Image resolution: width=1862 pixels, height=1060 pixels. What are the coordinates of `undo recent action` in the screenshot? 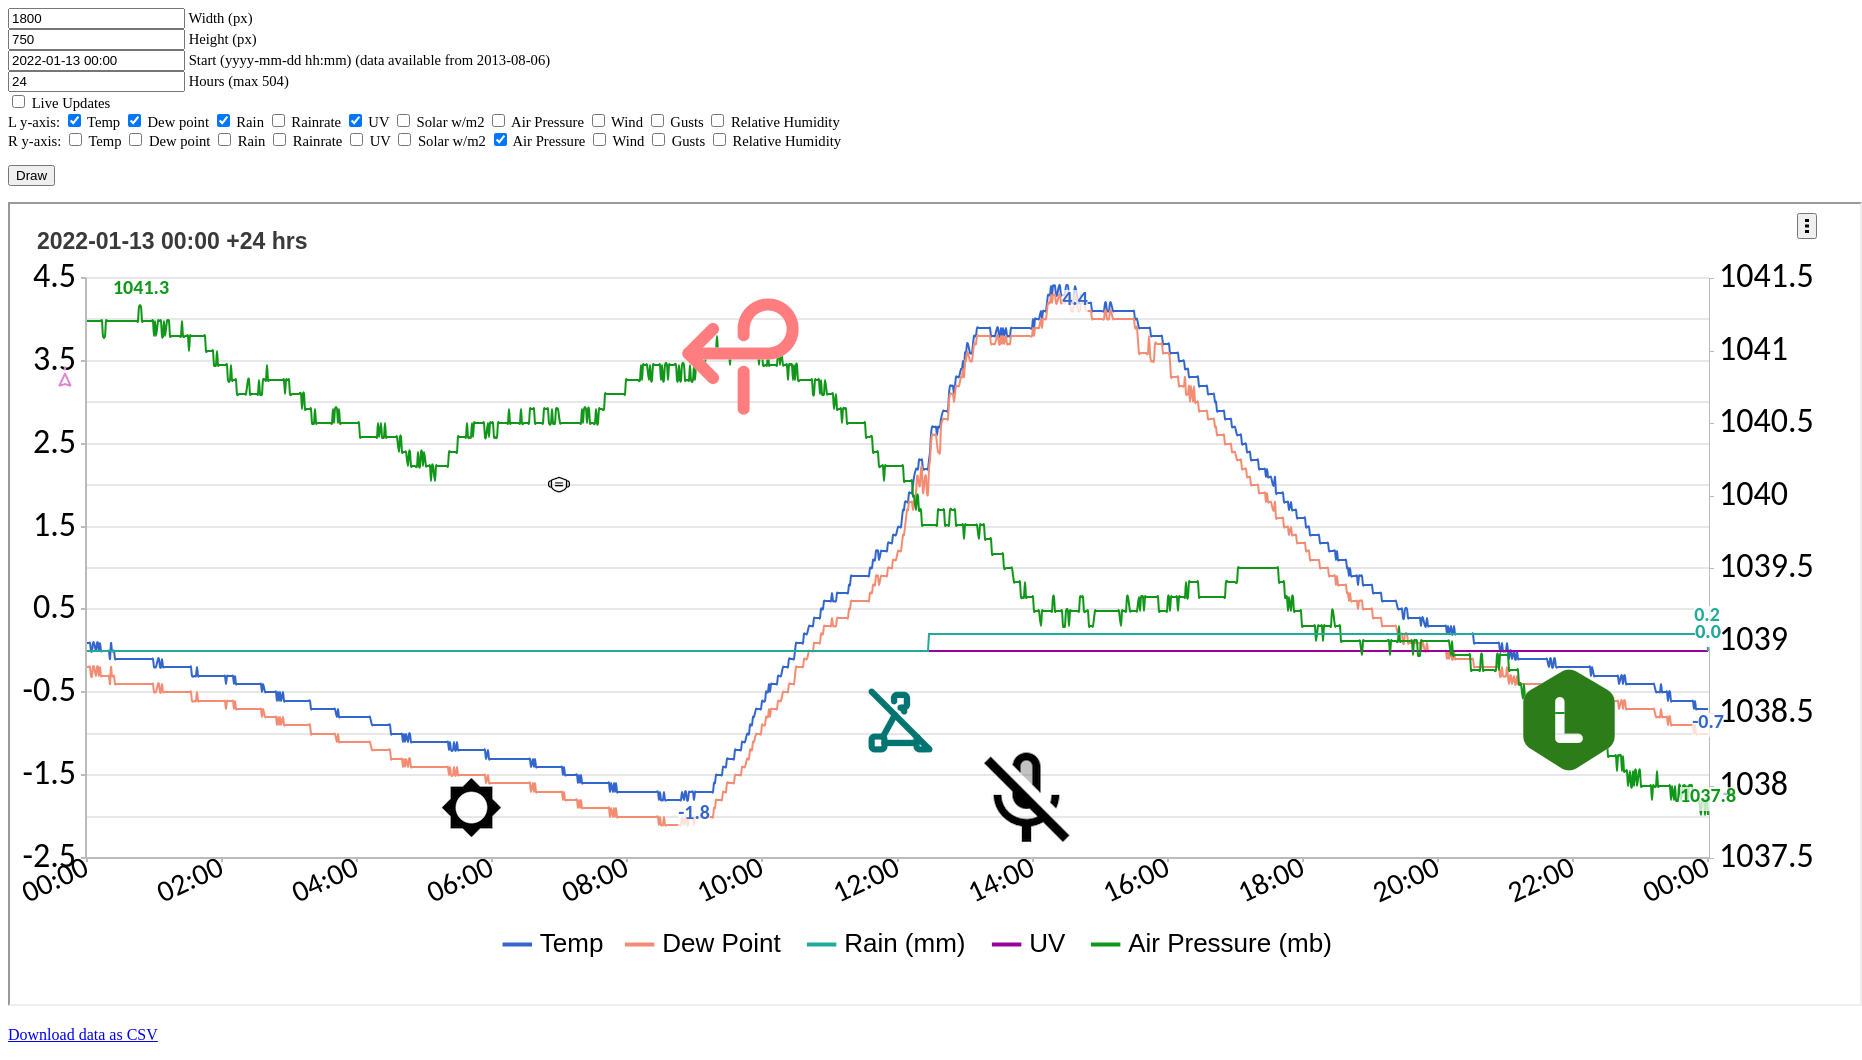 It's located at (737, 353).